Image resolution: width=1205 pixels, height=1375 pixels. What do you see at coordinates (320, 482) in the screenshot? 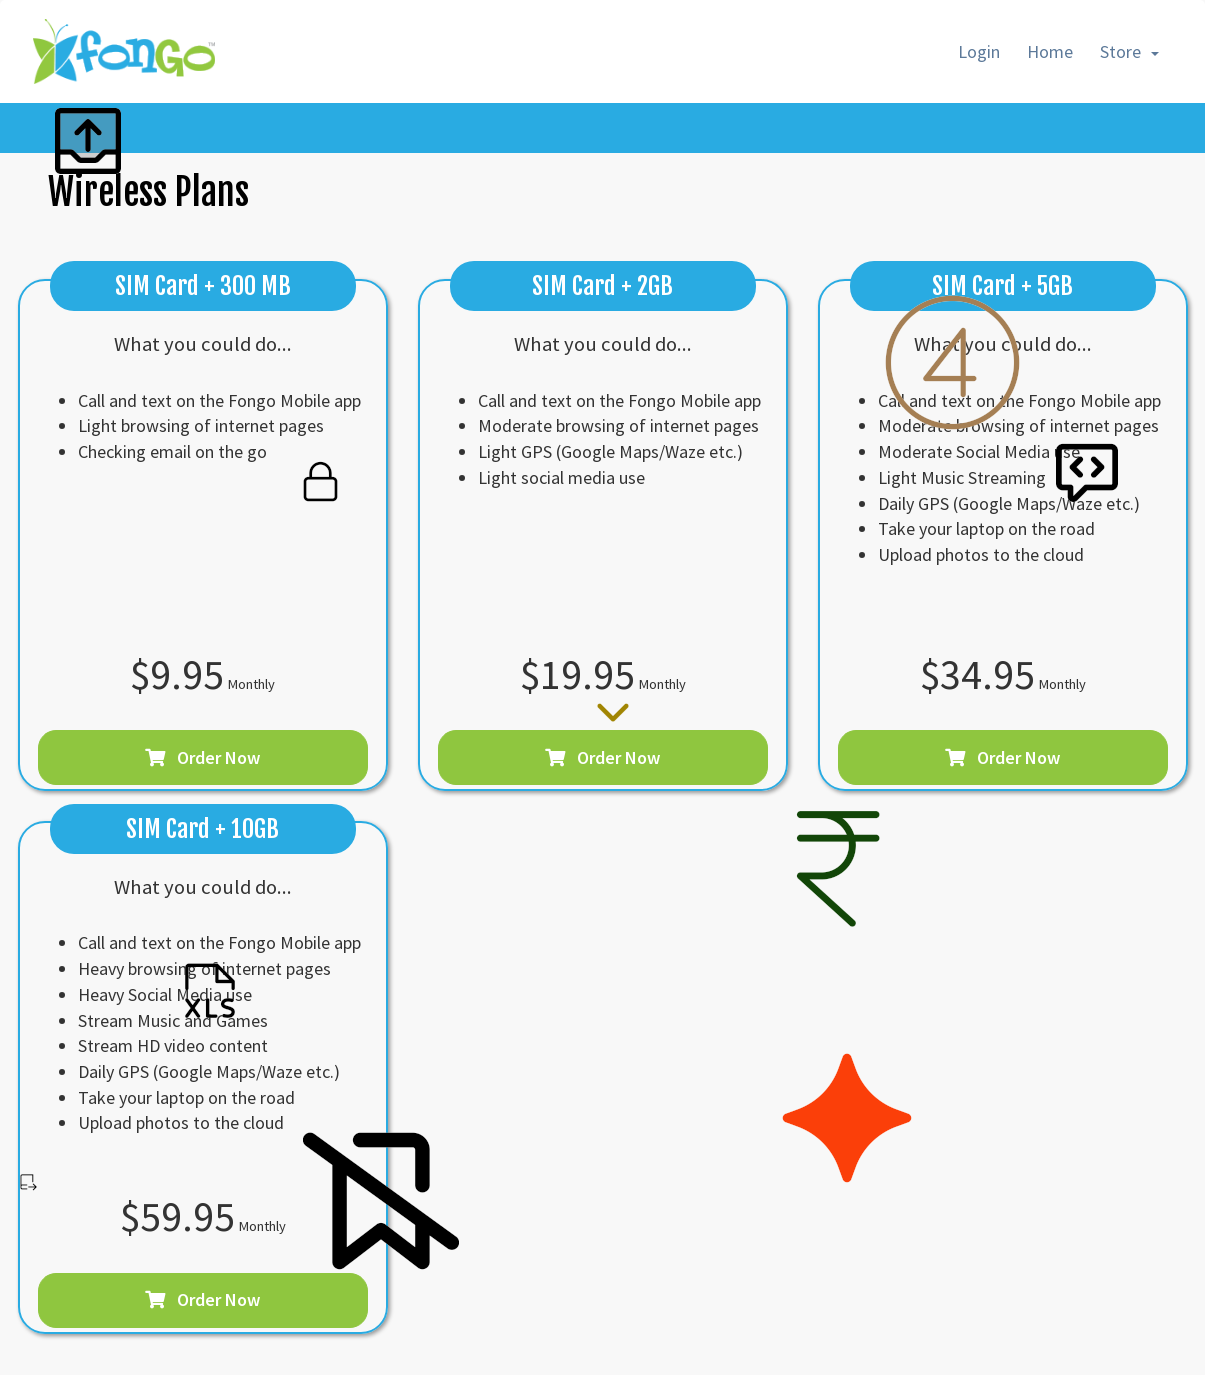
I see `indicates a locked or secure item` at bounding box center [320, 482].